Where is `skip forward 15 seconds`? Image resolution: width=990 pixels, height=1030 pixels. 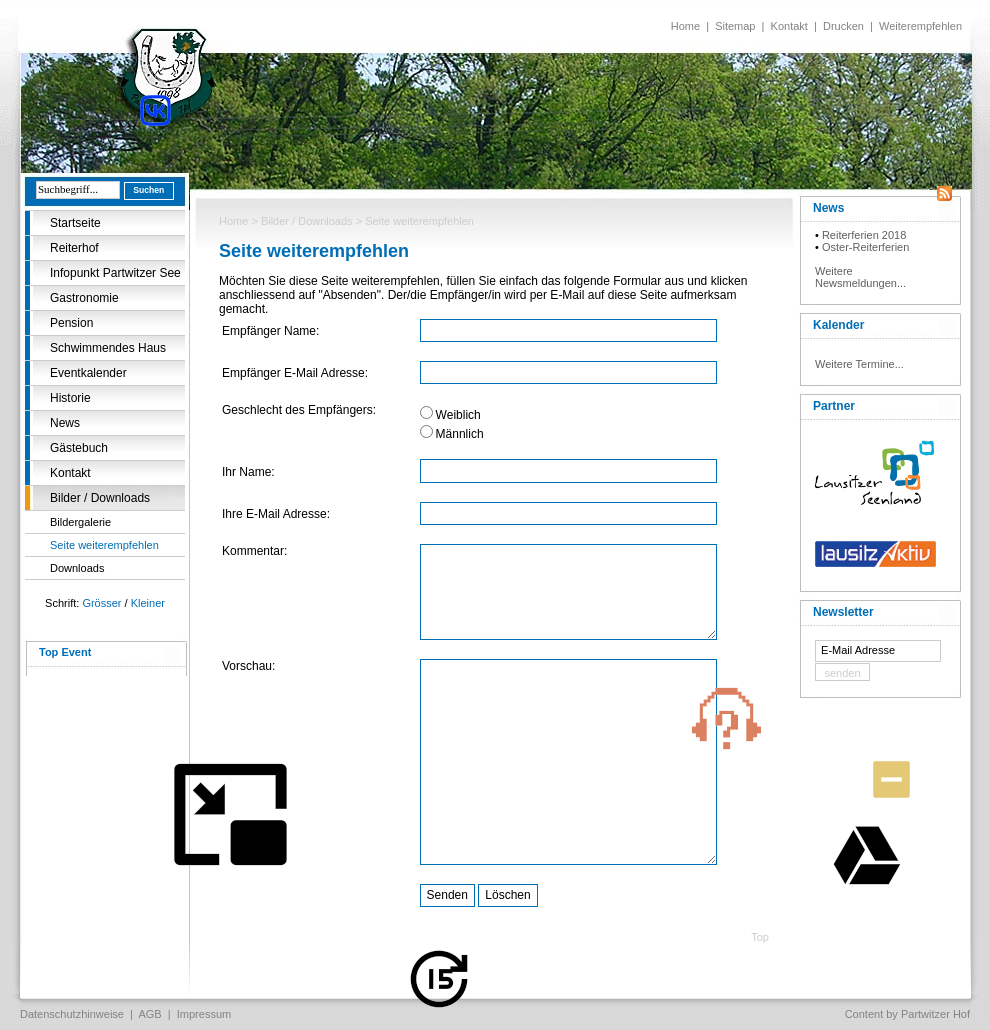
skip forward 15 seconds is located at coordinates (439, 979).